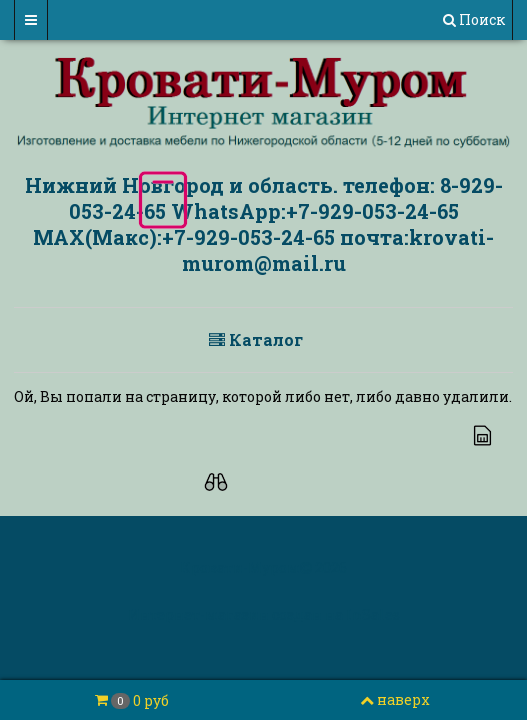  Describe the element at coordinates (163, 200) in the screenshot. I see `tablet device with speaker` at that location.